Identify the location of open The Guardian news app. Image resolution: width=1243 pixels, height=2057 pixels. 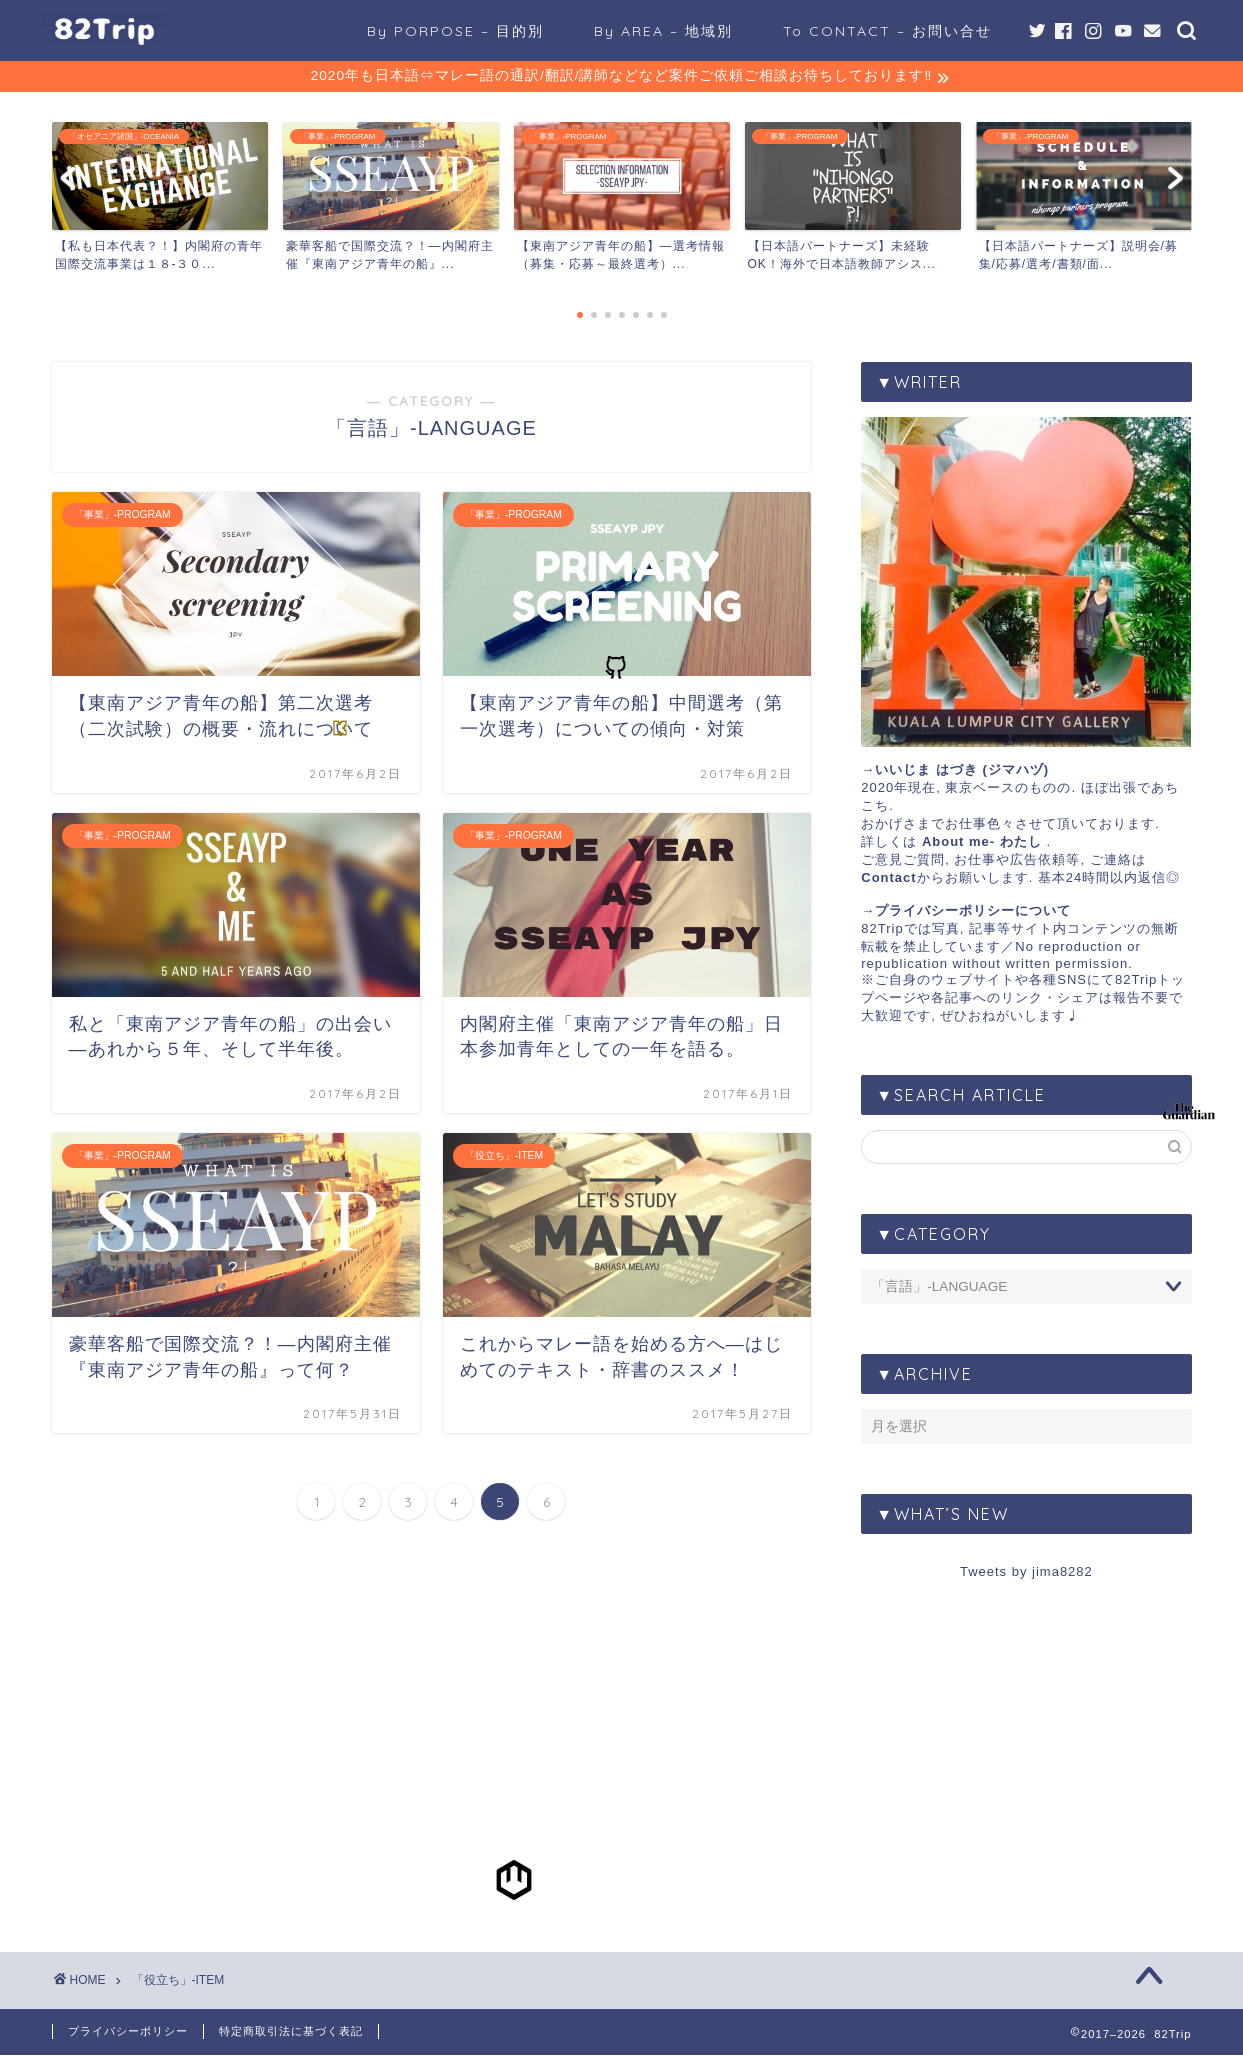
(1189, 1111).